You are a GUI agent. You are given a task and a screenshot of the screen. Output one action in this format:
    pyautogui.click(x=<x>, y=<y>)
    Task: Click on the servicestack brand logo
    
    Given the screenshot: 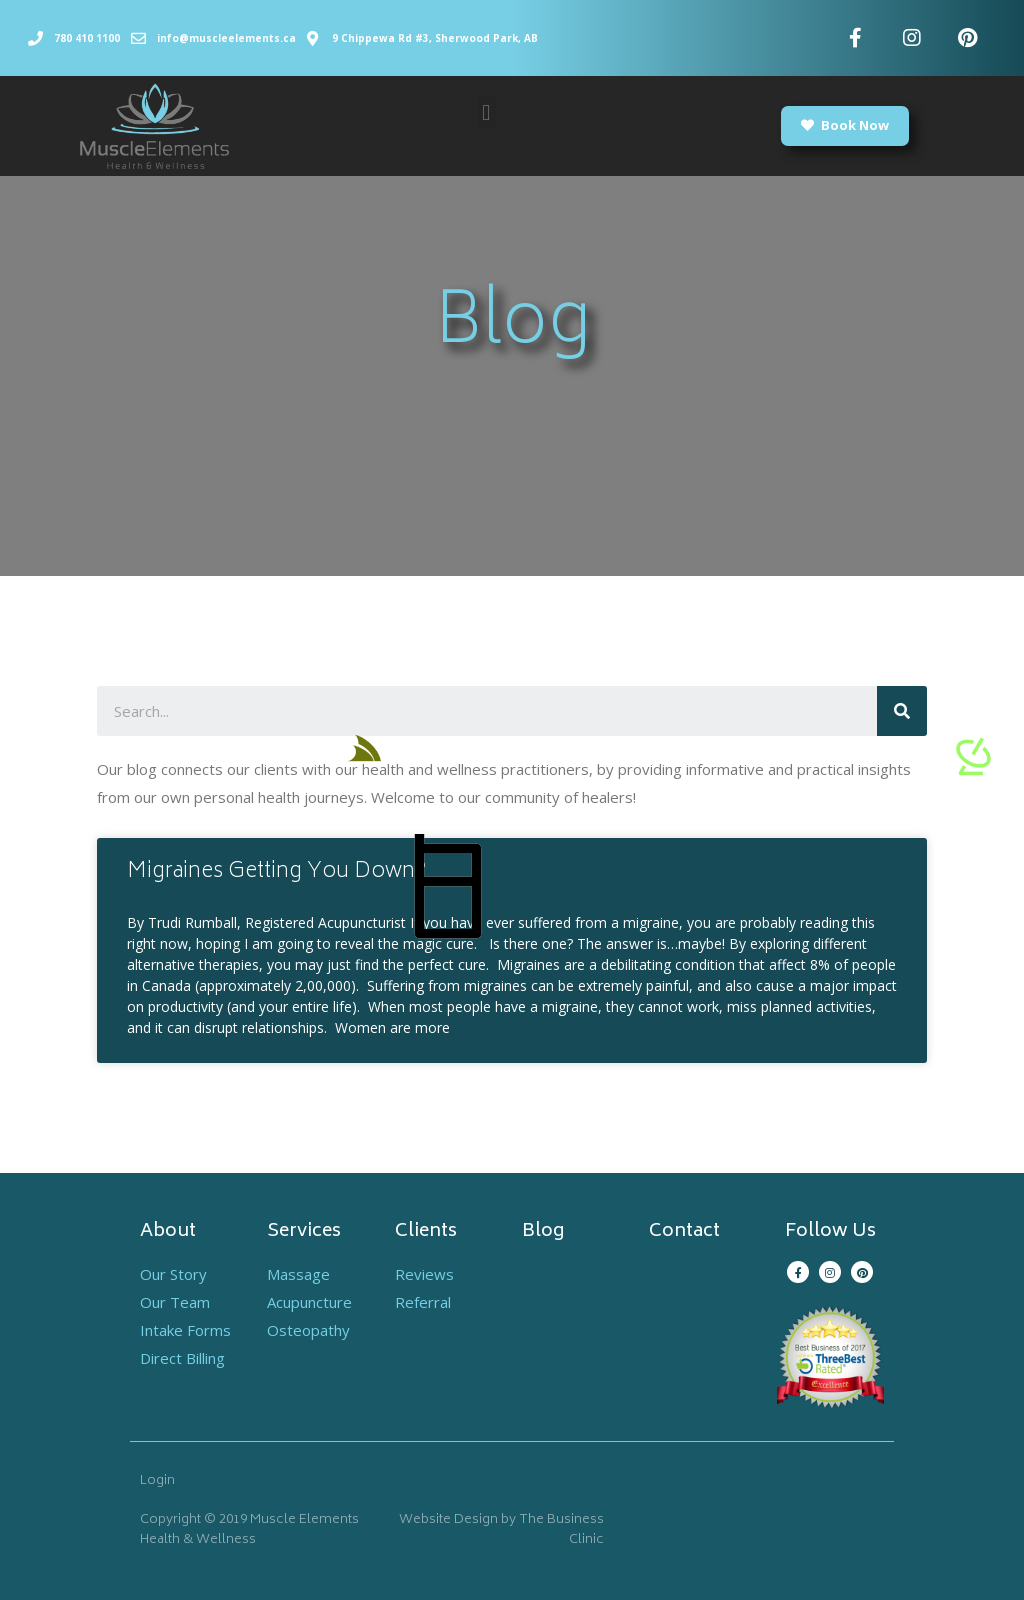 What is the action you would take?
    pyautogui.click(x=364, y=748)
    